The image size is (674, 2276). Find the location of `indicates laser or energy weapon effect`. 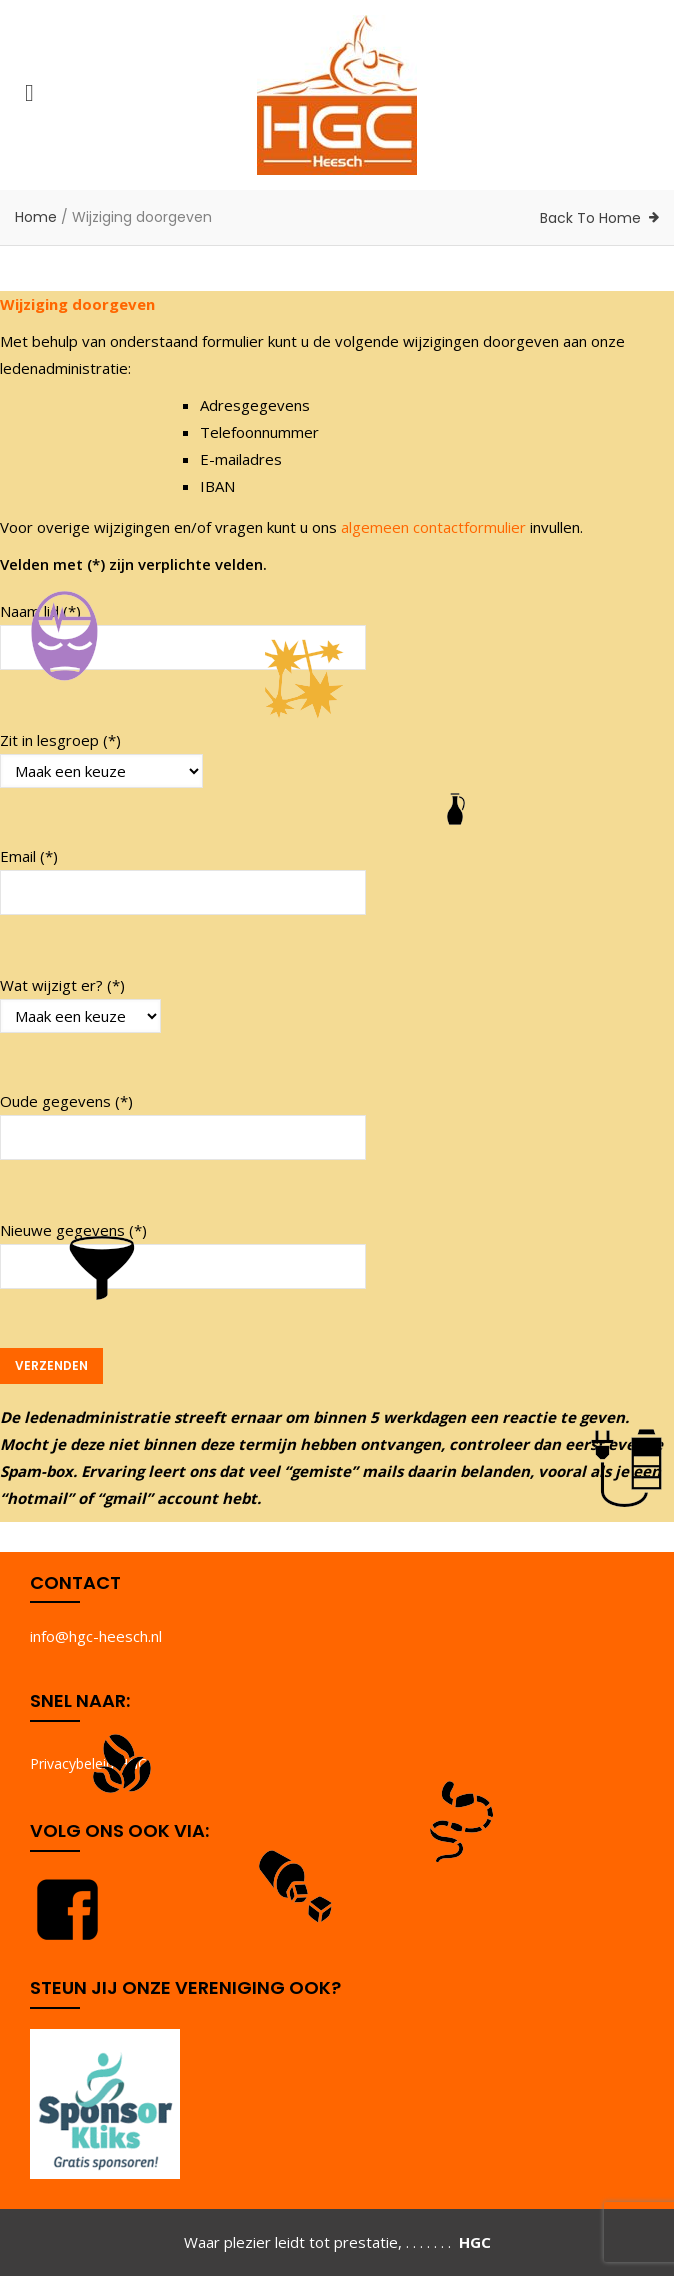

indicates laser or energy weapon effect is located at coordinates (305, 680).